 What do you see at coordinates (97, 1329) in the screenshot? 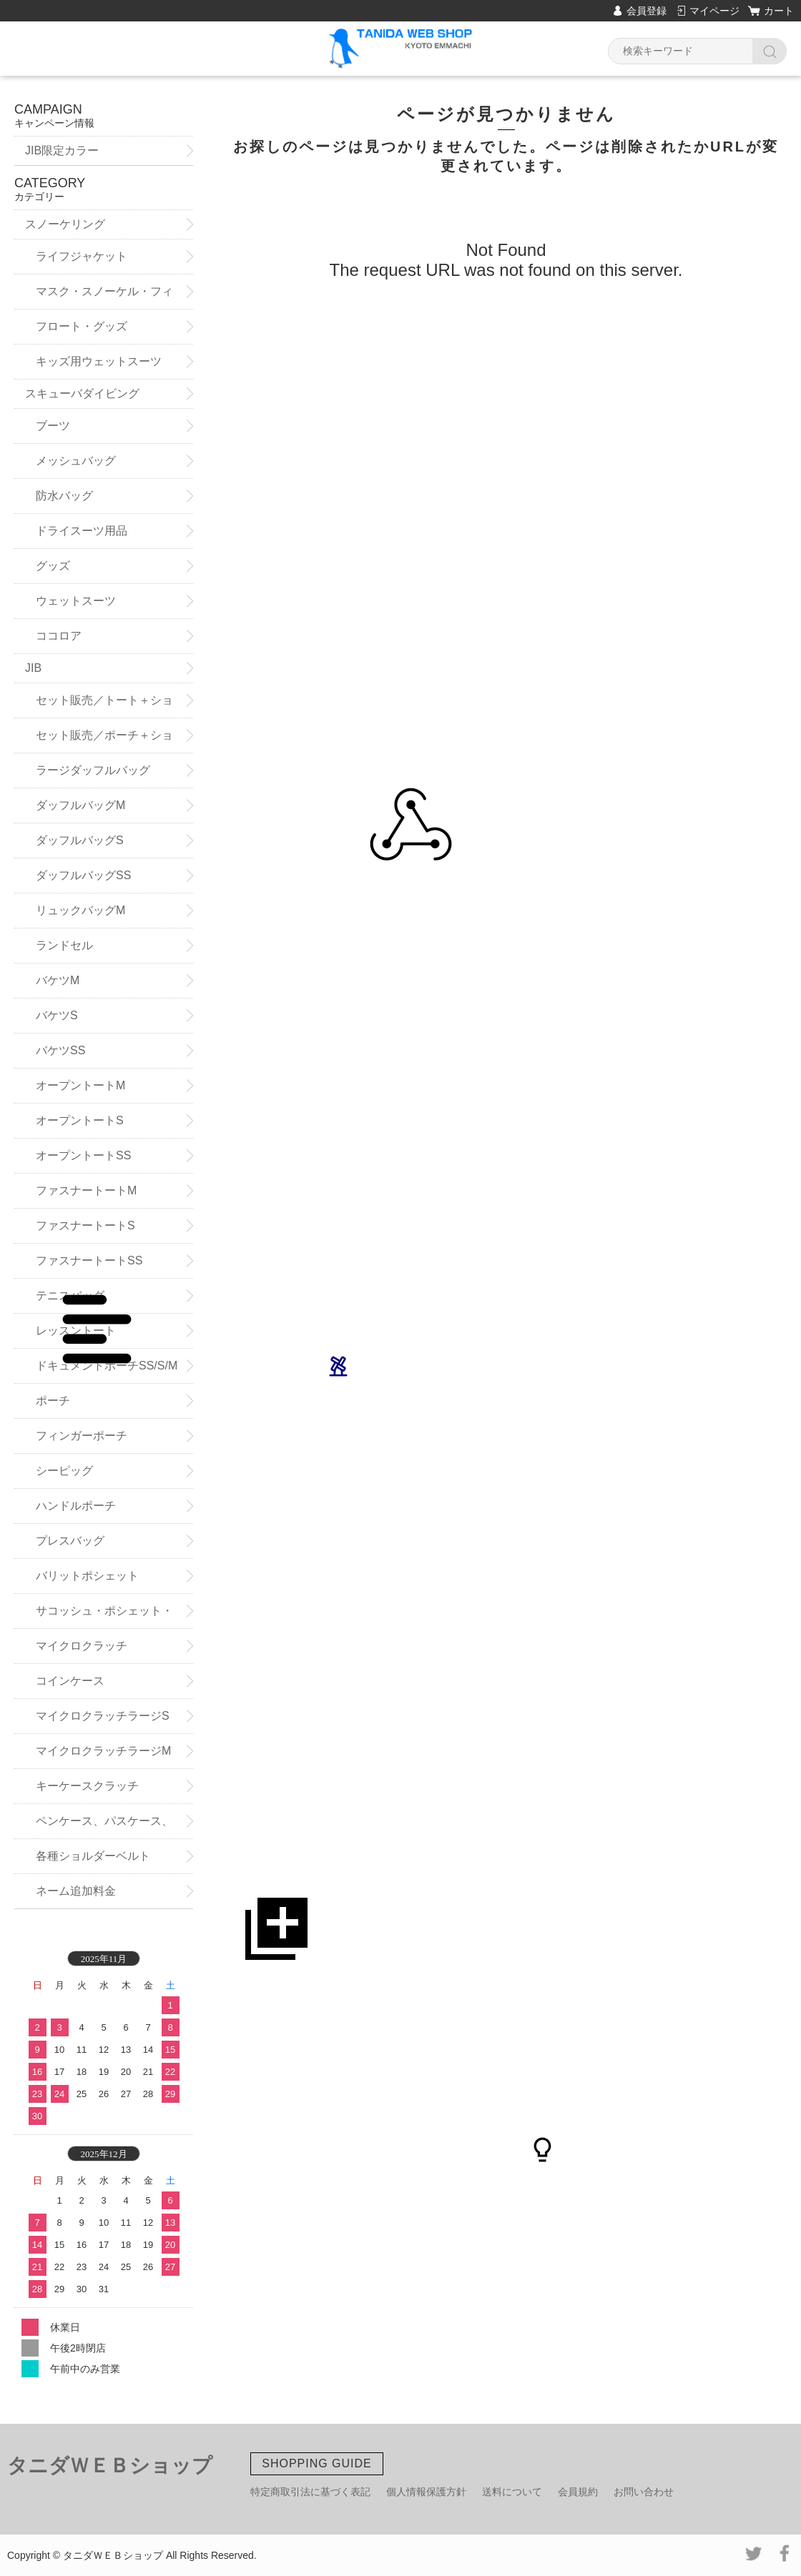
I see `align text to the left` at bounding box center [97, 1329].